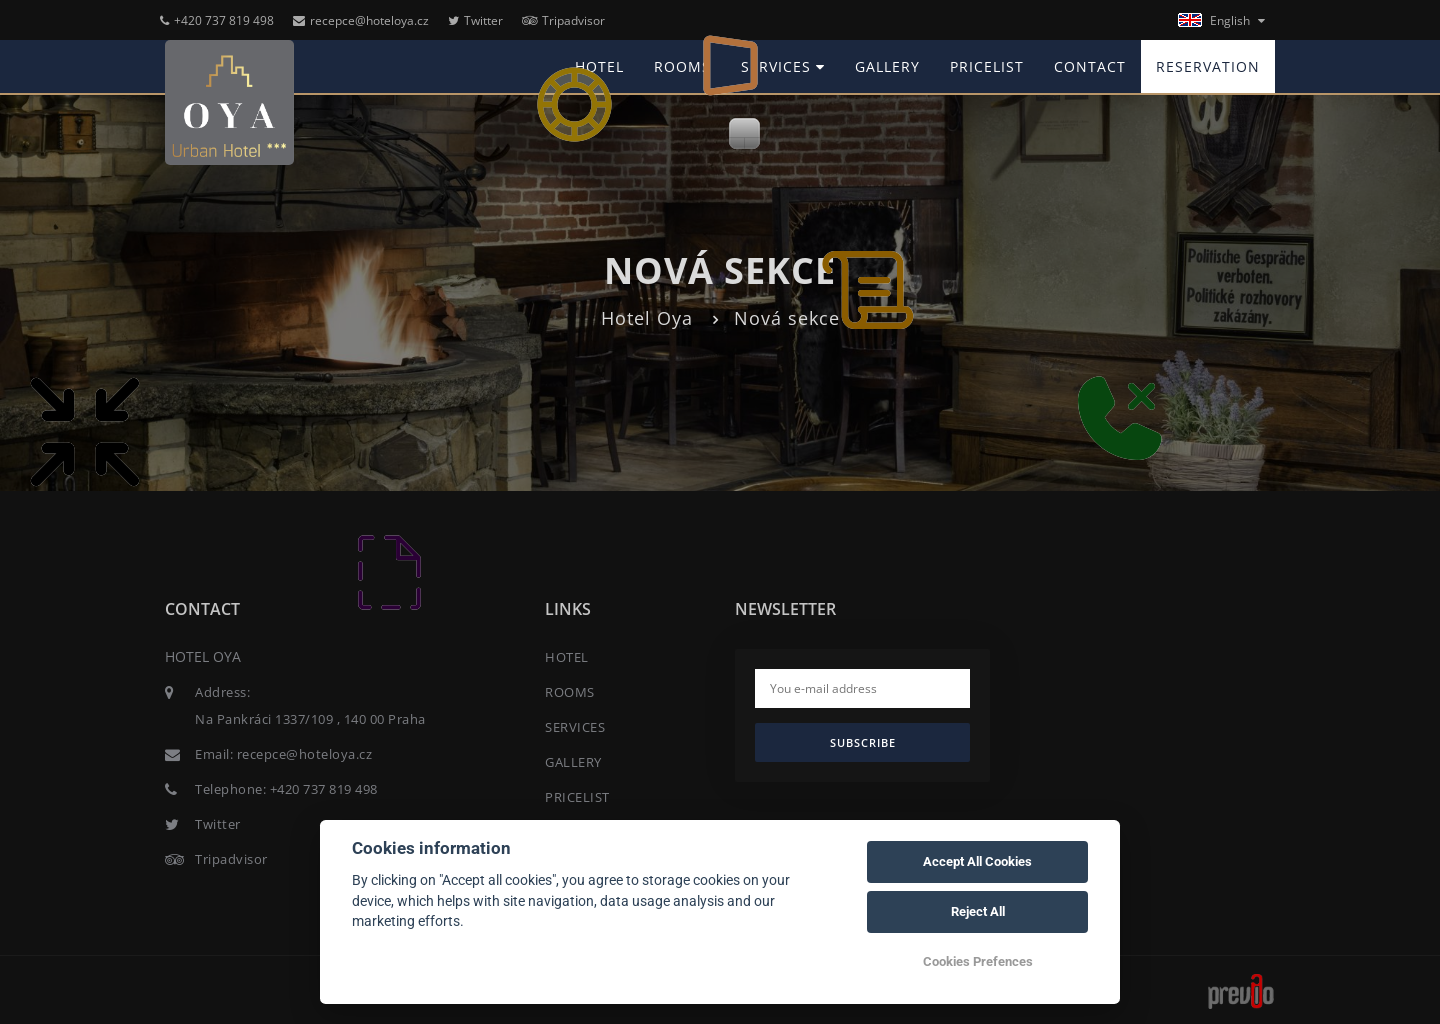 This screenshot has height=1024, width=1440. Describe the element at coordinates (730, 65) in the screenshot. I see `adjust perspective or 3D view settings` at that location.